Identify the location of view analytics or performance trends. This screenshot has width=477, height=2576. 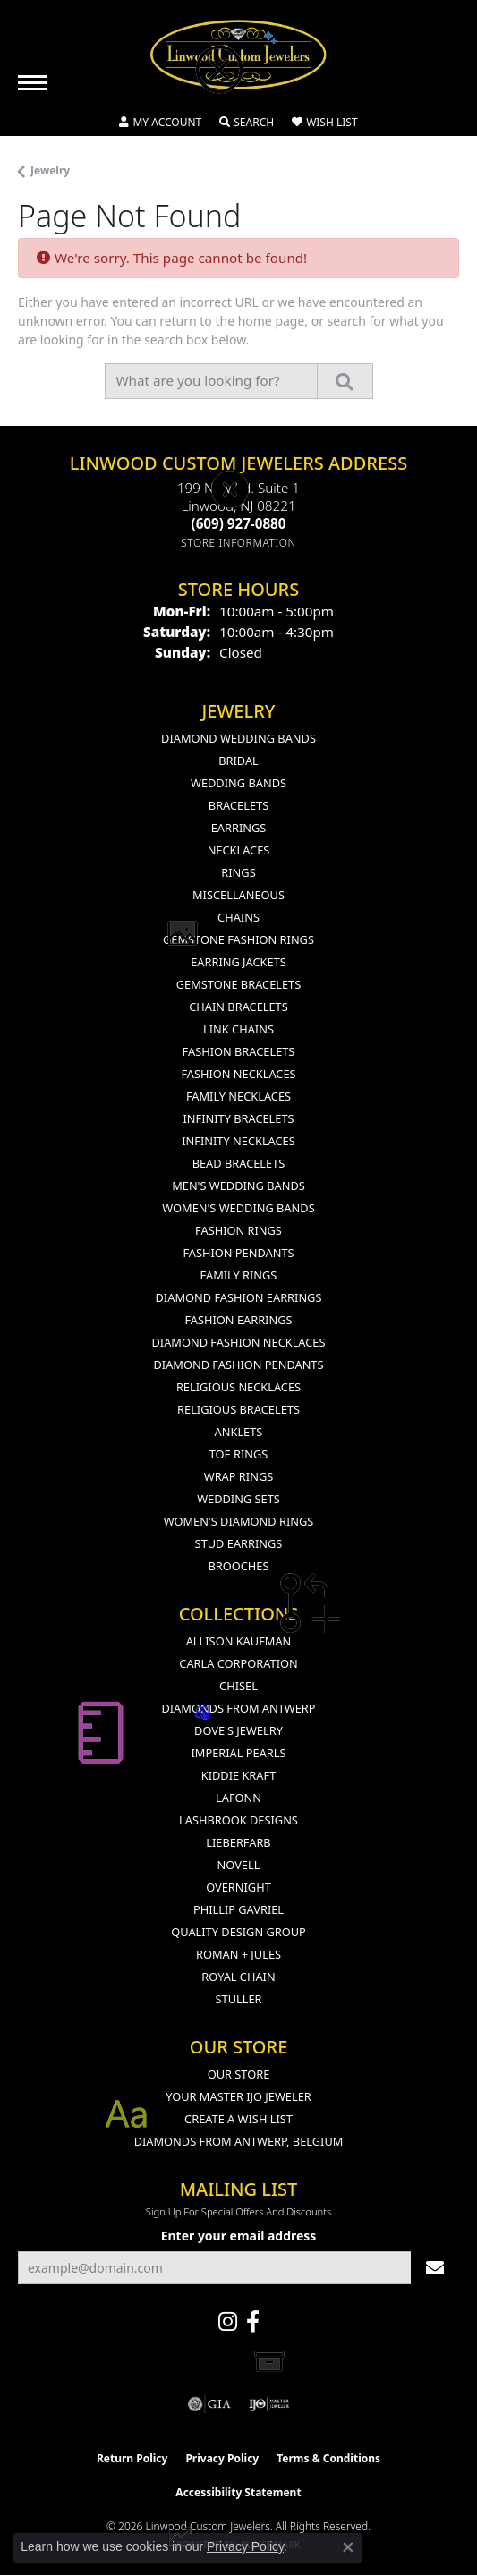
(181, 2535).